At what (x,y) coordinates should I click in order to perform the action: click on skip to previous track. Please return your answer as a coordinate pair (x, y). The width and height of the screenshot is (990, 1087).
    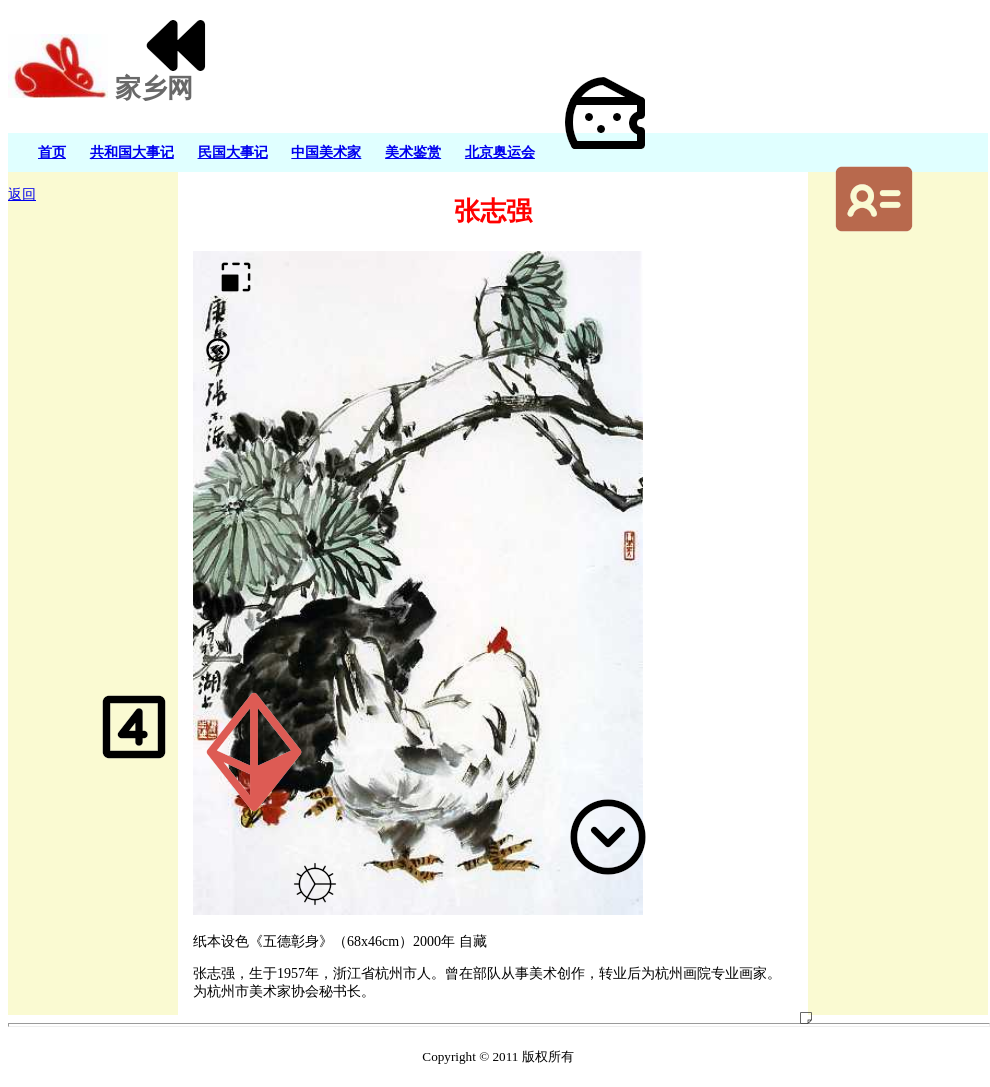
    Looking at the image, I should click on (179, 45).